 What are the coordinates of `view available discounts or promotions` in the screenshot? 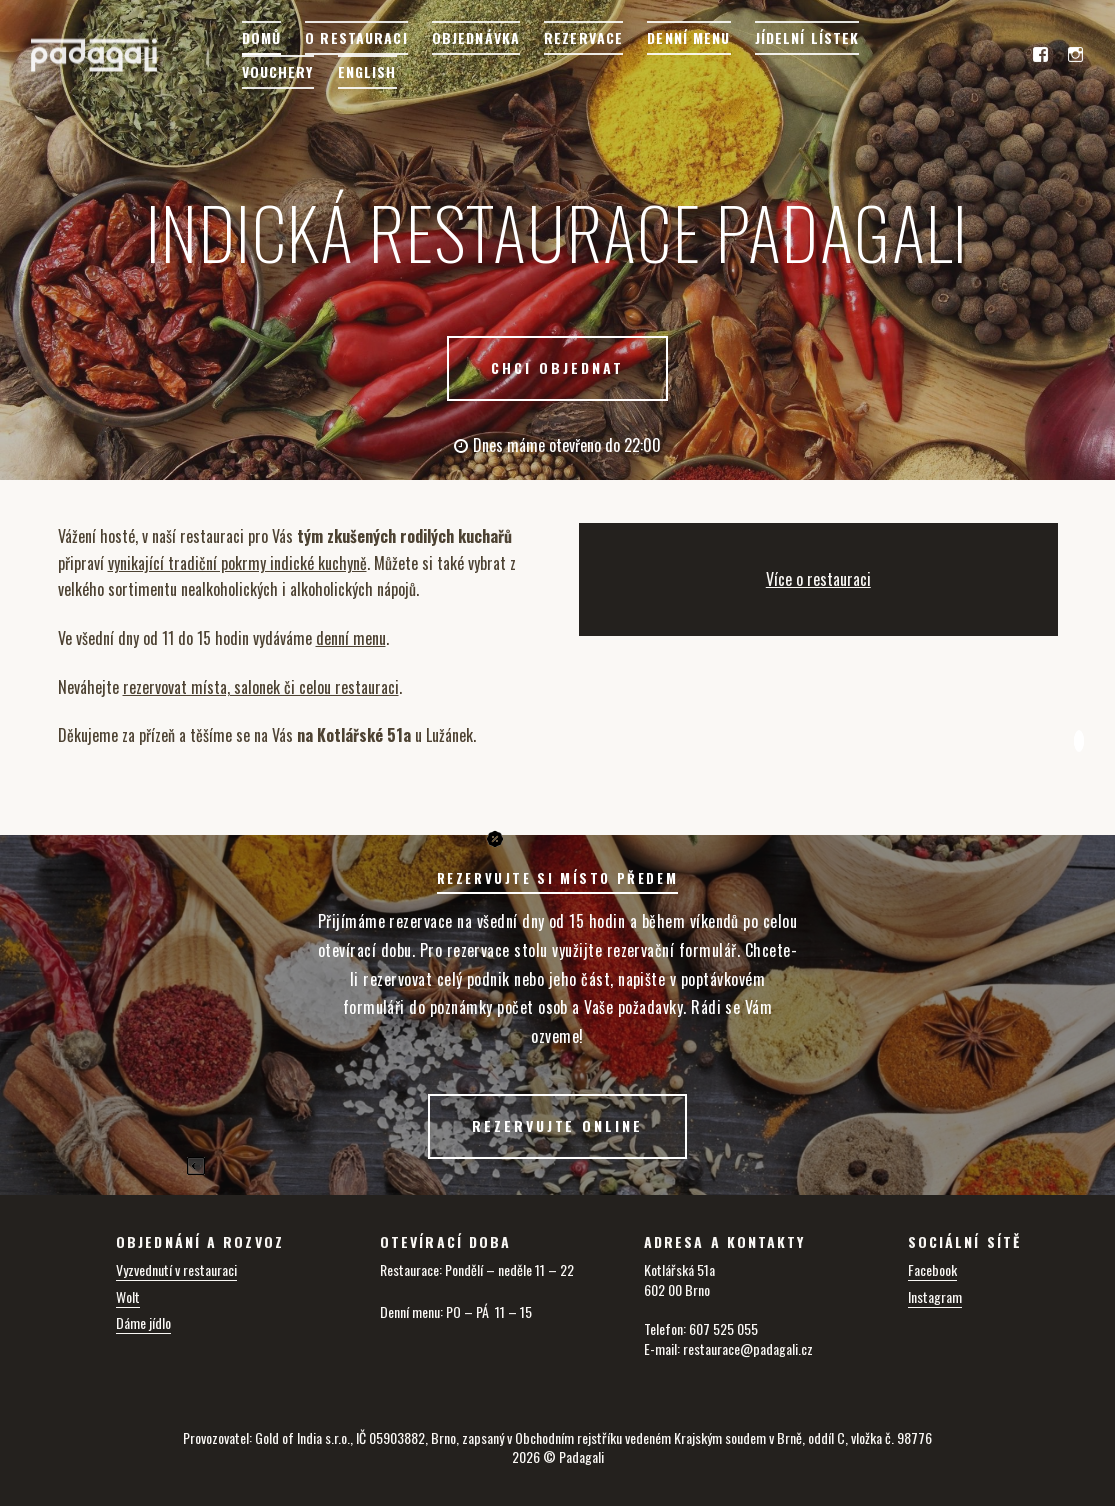 It's located at (495, 839).